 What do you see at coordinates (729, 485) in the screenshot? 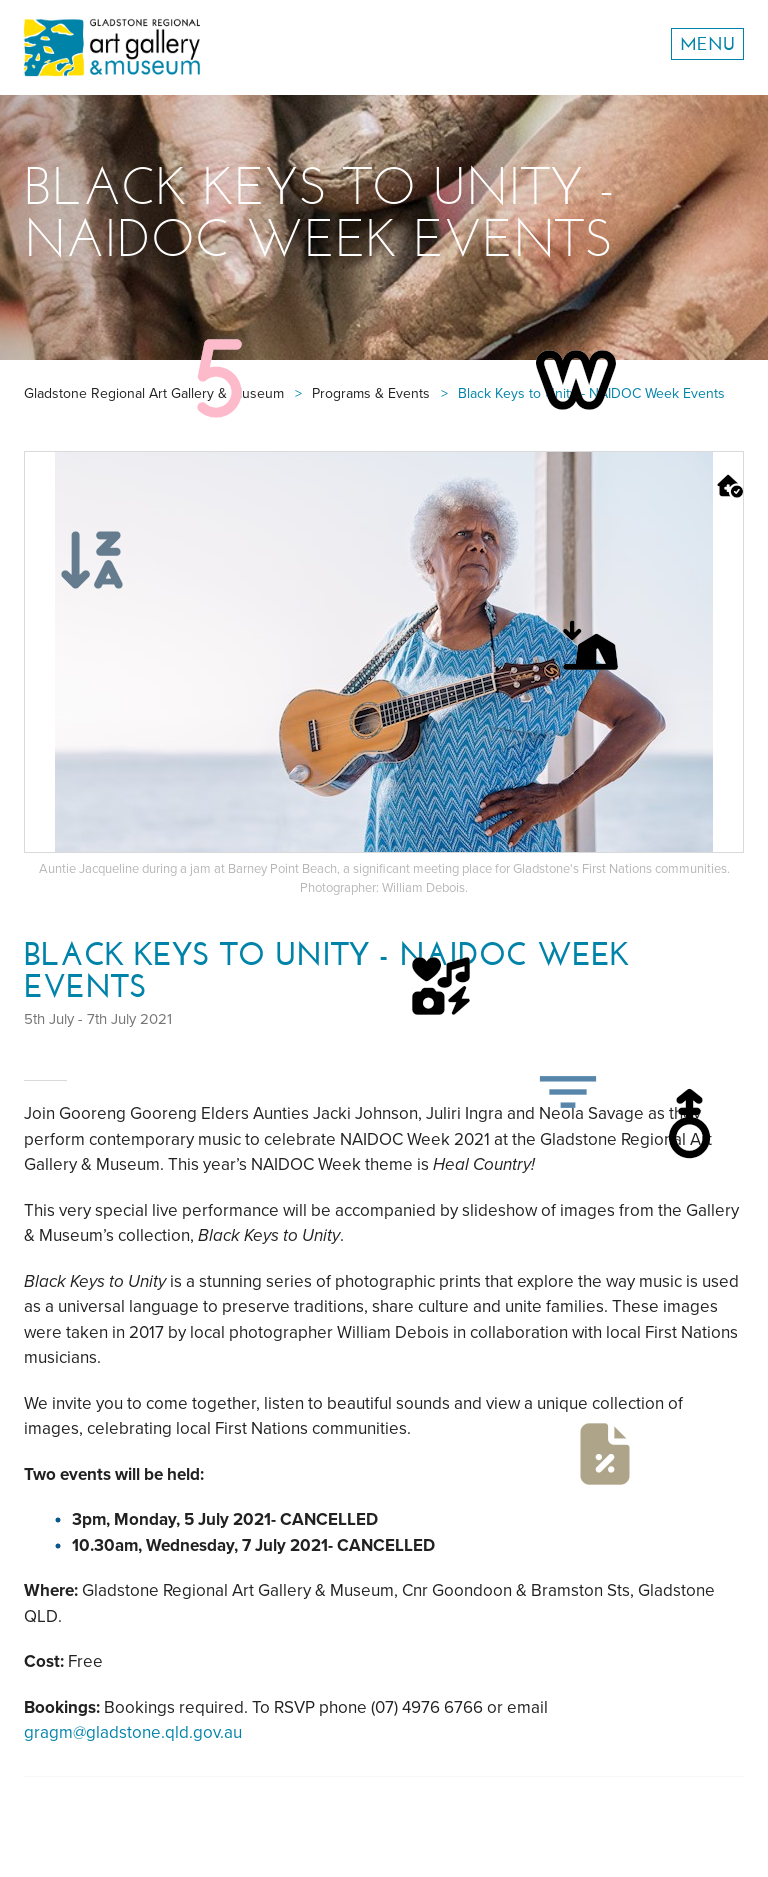
I see `verified medical home or healthcare facility` at bounding box center [729, 485].